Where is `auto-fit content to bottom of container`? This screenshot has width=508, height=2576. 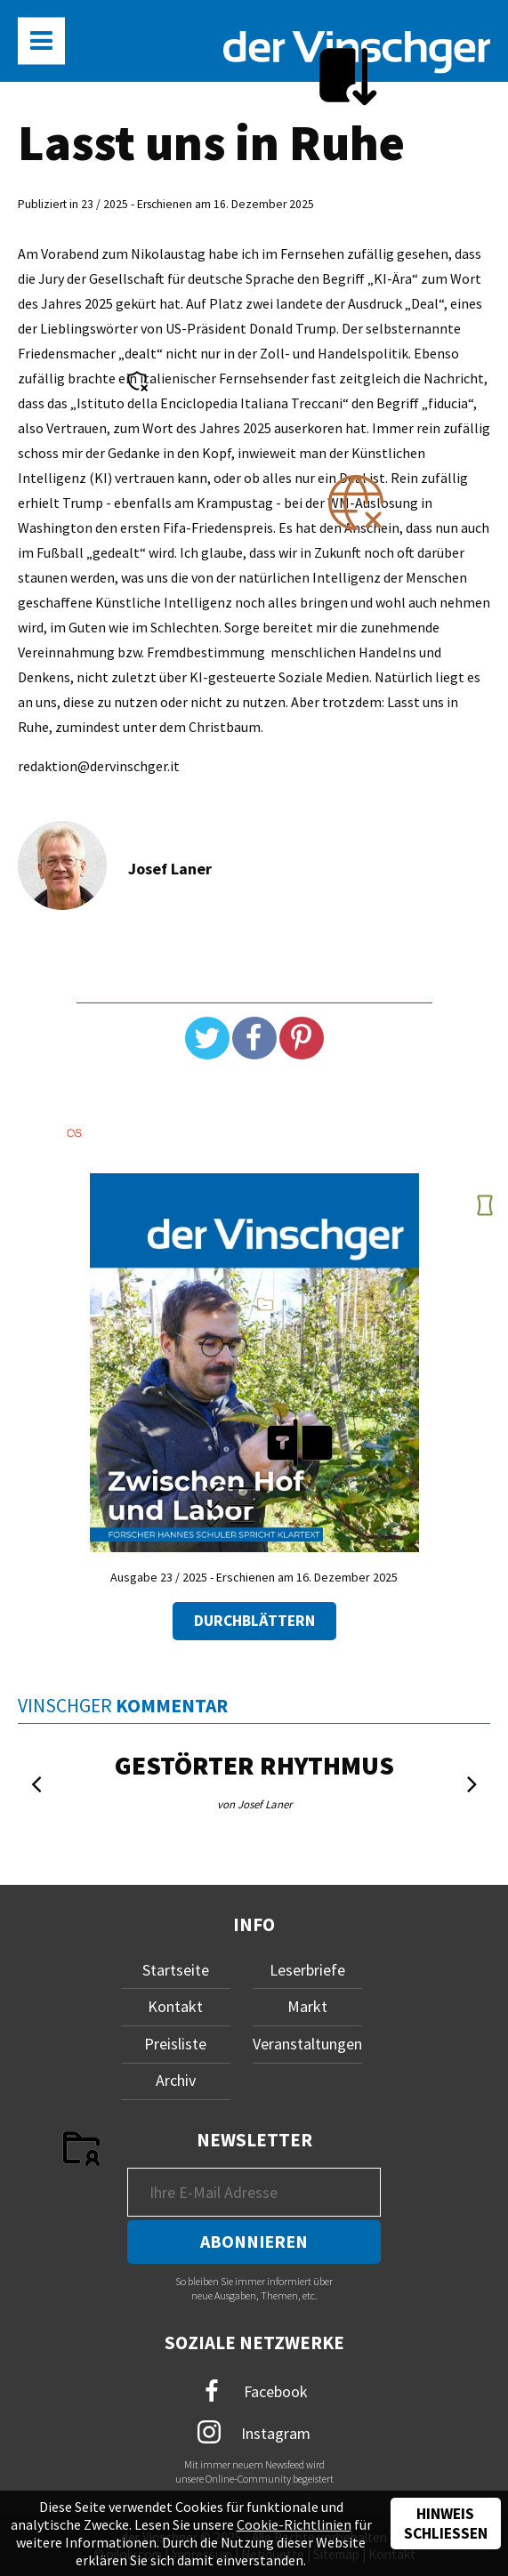
auto-fit content to bottom of container is located at coordinates (346, 75).